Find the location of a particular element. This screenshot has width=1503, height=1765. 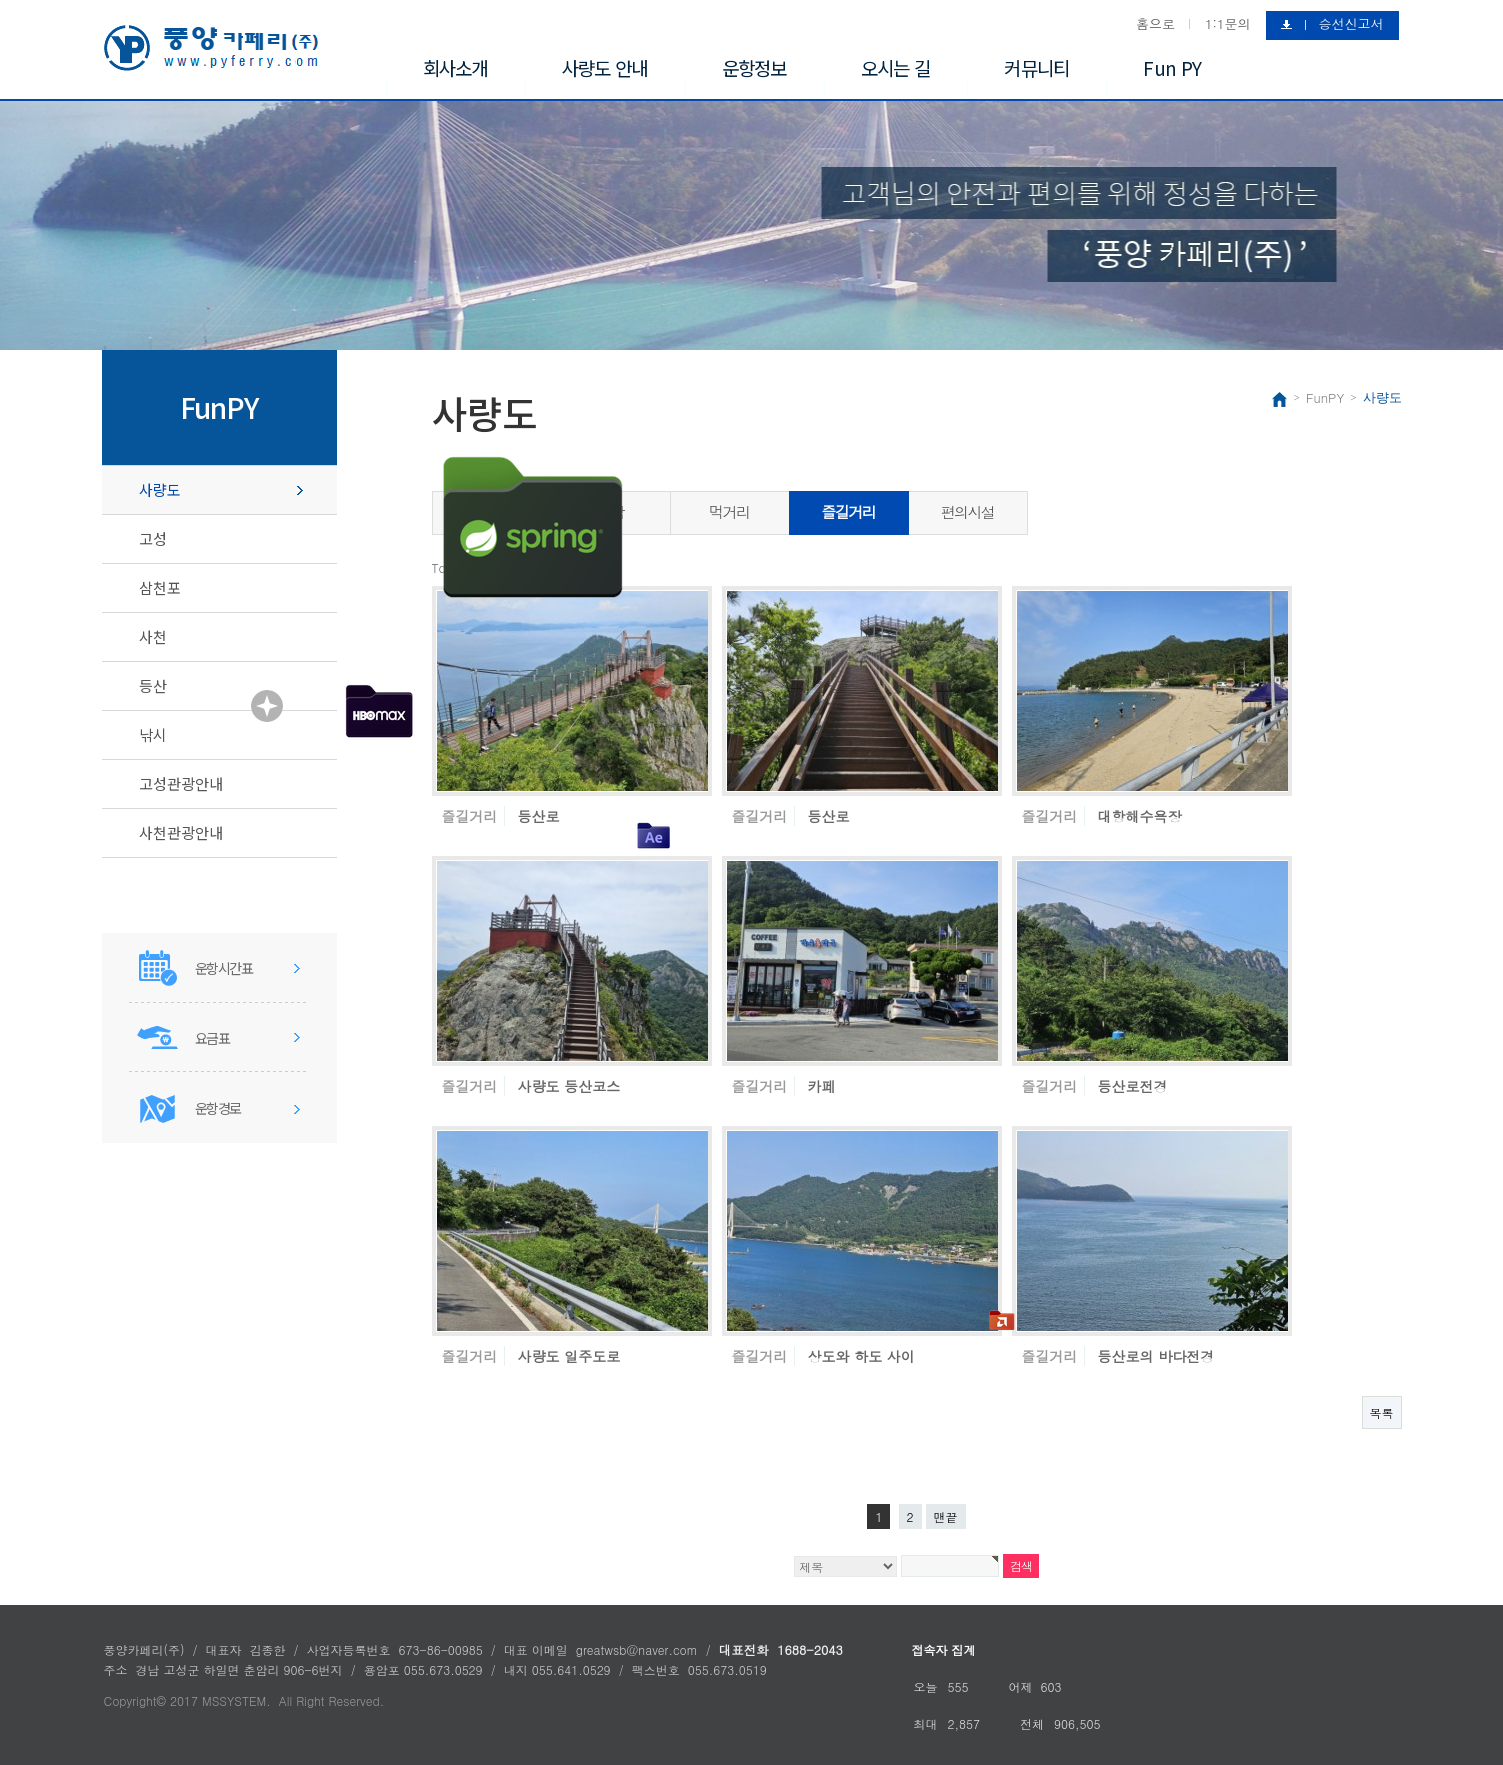

folder containing Adobe After Effects project files is located at coordinates (653, 836).